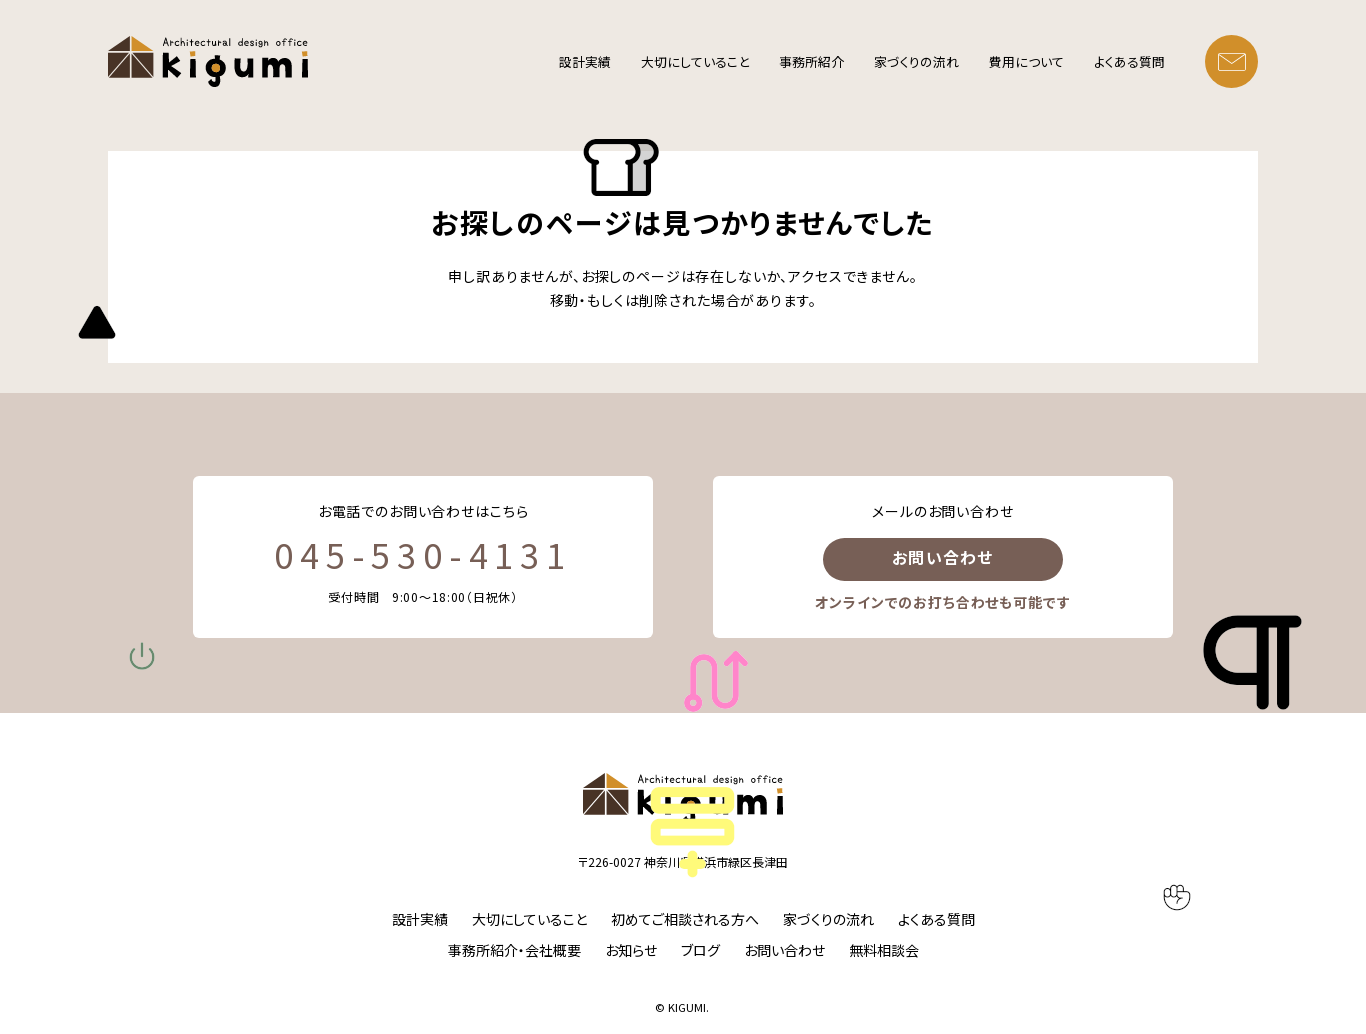 The width and height of the screenshot is (1366, 1034). I want to click on indicates a warning or alert status, so click(97, 323).